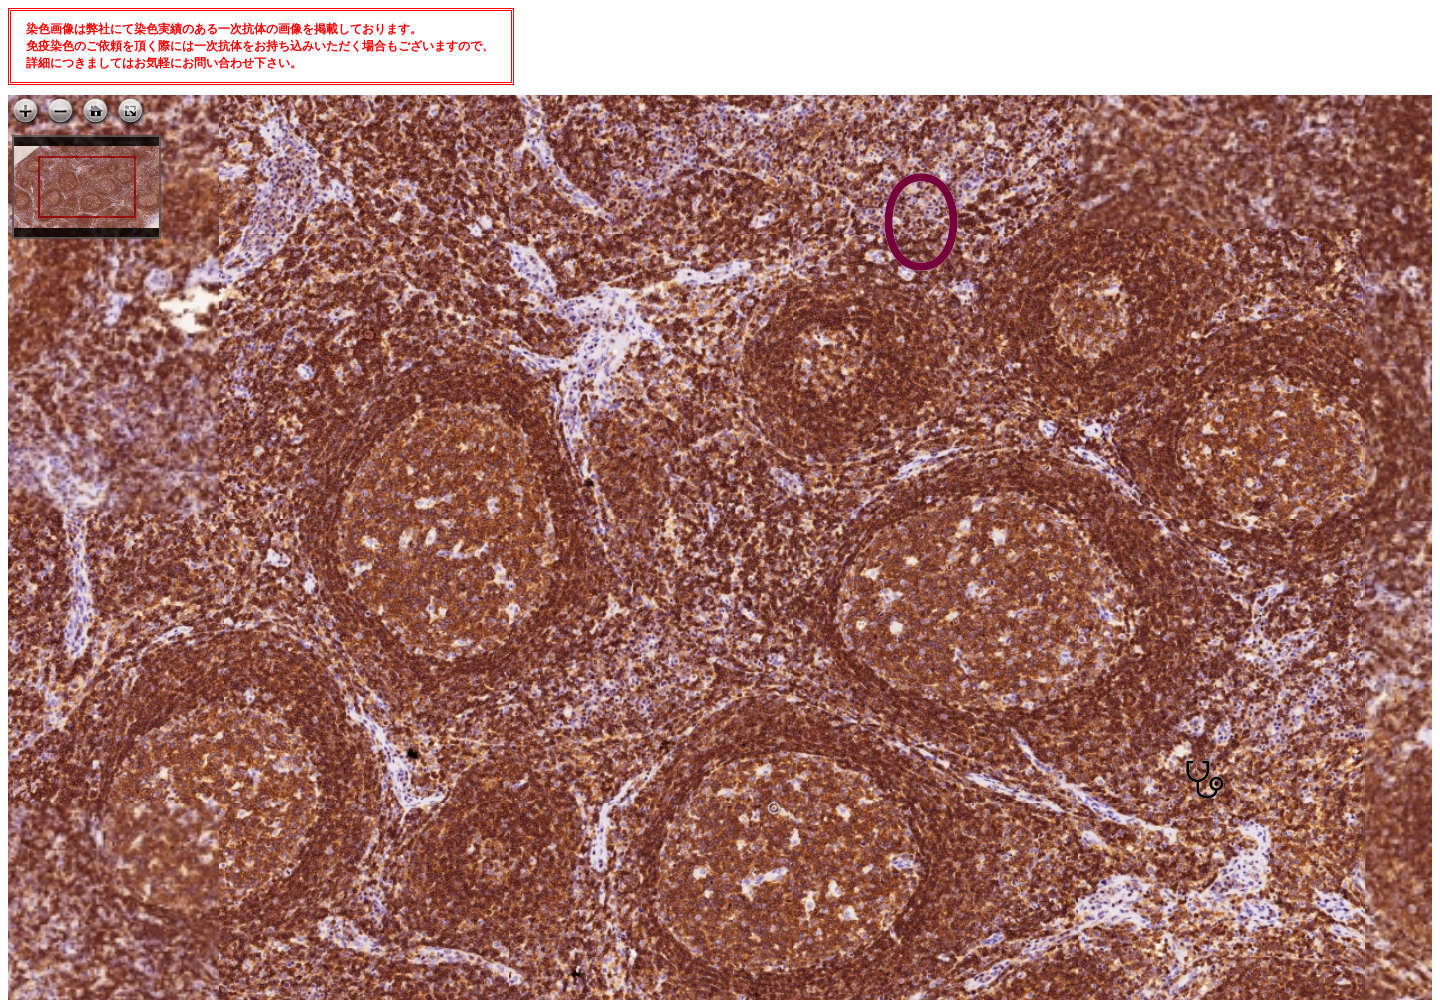  Describe the element at coordinates (921, 222) in the screenshot. I see `indicates zero or no items` at that location.